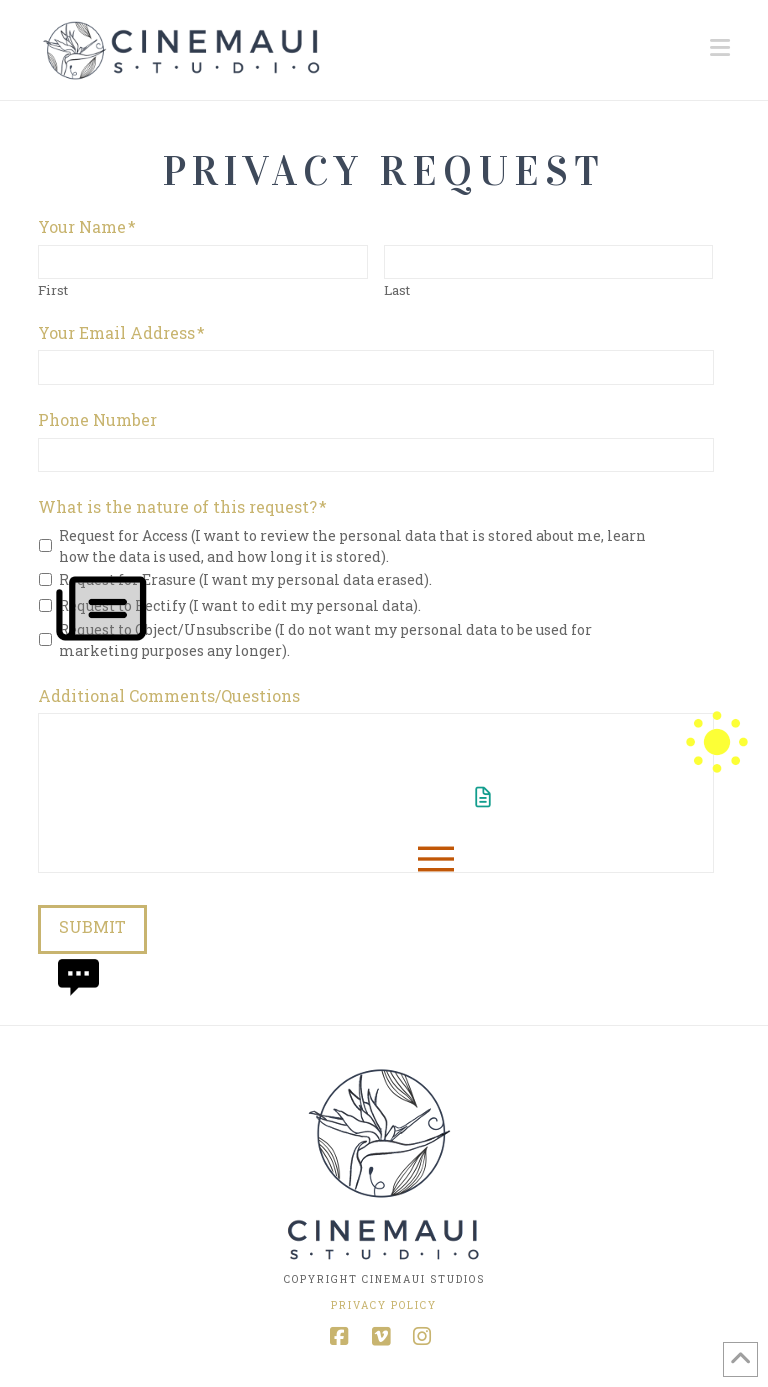 The height and width of the screenshot is (1387, 768). Describe the element at coordinates (717, 742) in the screenshot. I see `decrease screen brightness` at that location.